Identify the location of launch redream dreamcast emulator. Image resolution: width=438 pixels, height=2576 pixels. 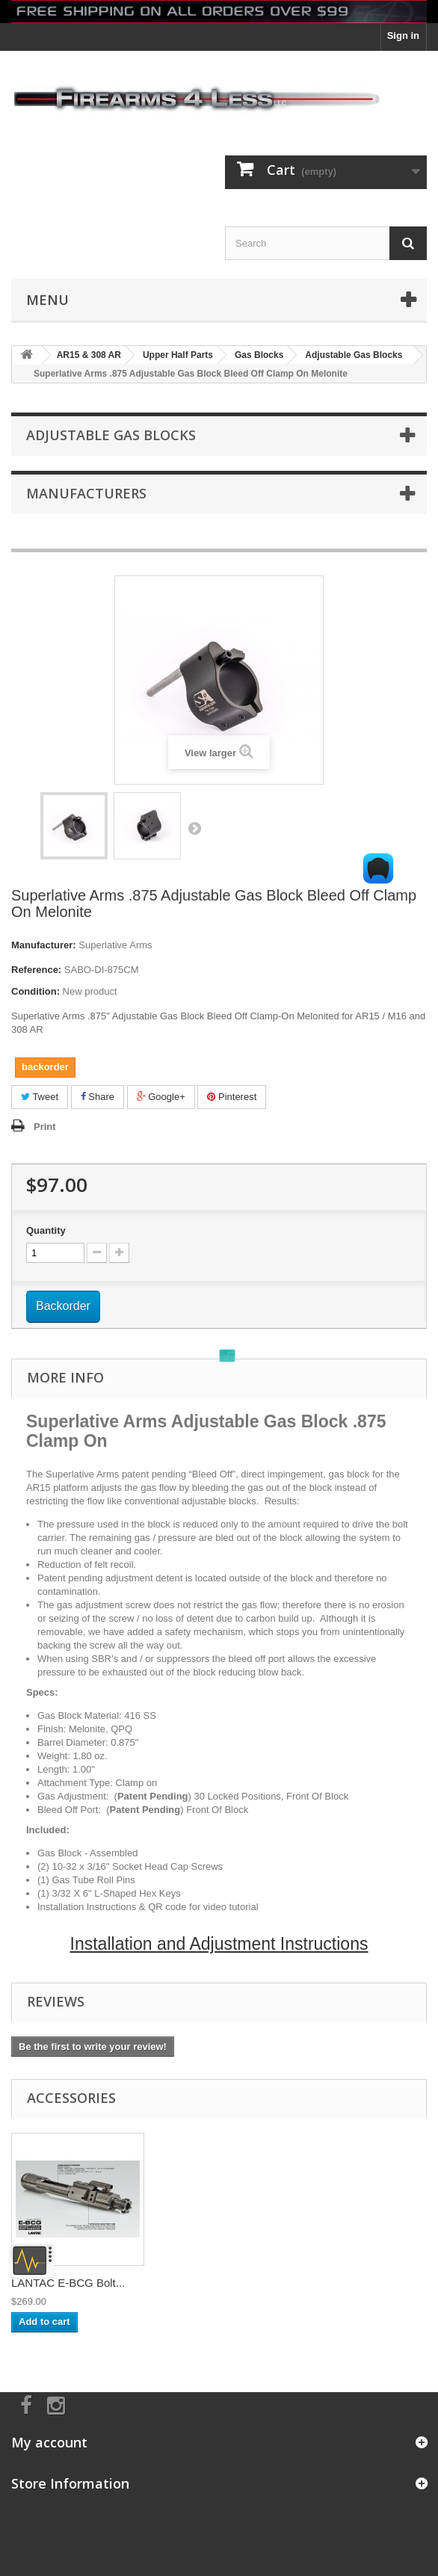
(378, 868).